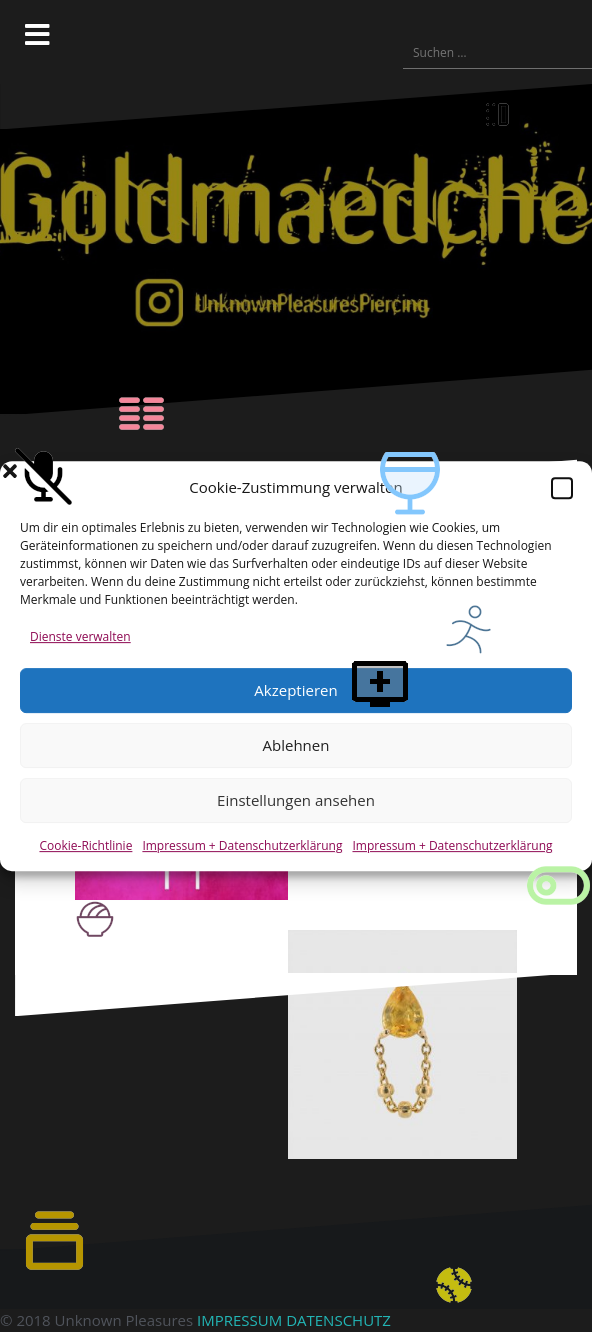 This screenshot has width=592, height=1332. What do you see at coordinates (454, 1285) in the screenshot?
I see `view baseball scores or stats` at bounding box center [454, 1285].